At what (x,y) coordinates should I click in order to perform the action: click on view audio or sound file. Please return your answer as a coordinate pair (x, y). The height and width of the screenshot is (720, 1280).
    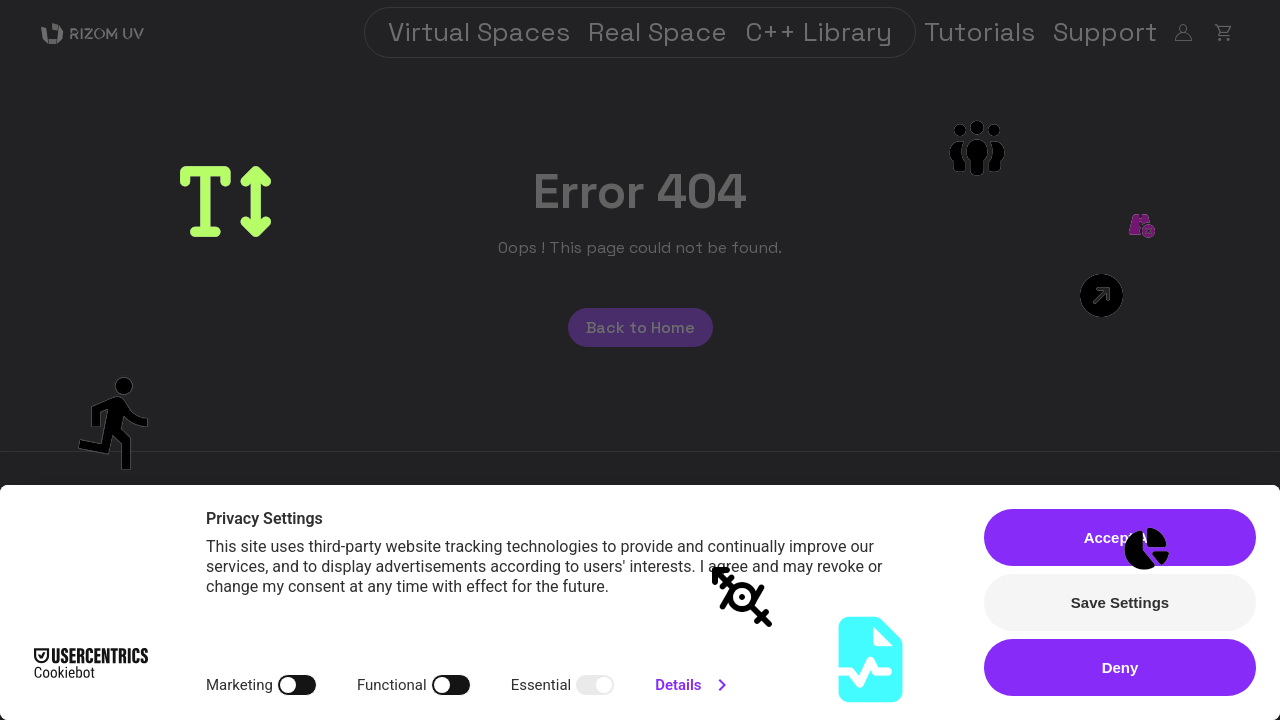
    Looking at the image, I should click on (870, 659).